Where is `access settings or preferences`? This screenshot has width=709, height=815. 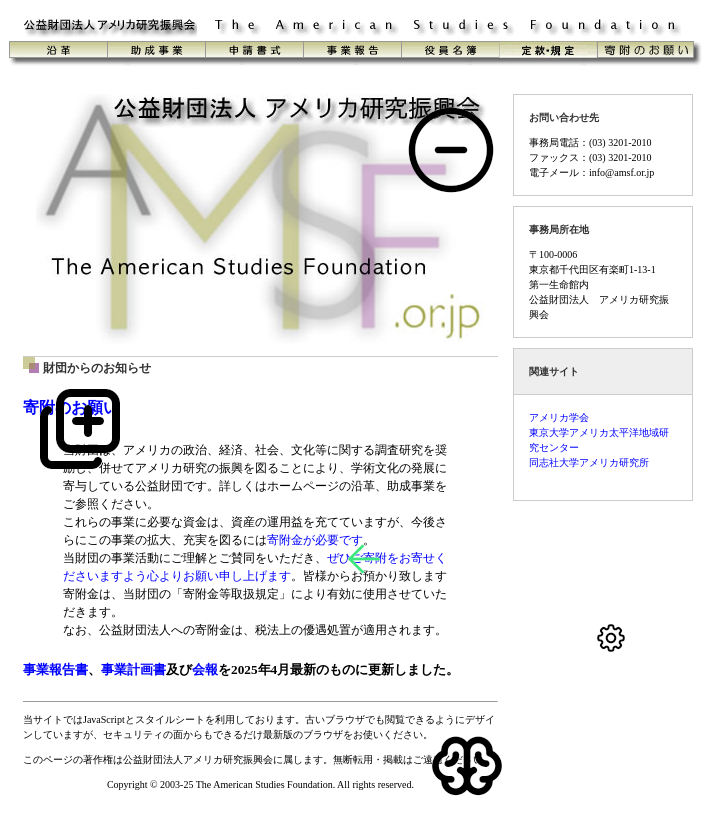
access settings or preferences is located at coordinates (611, 638).